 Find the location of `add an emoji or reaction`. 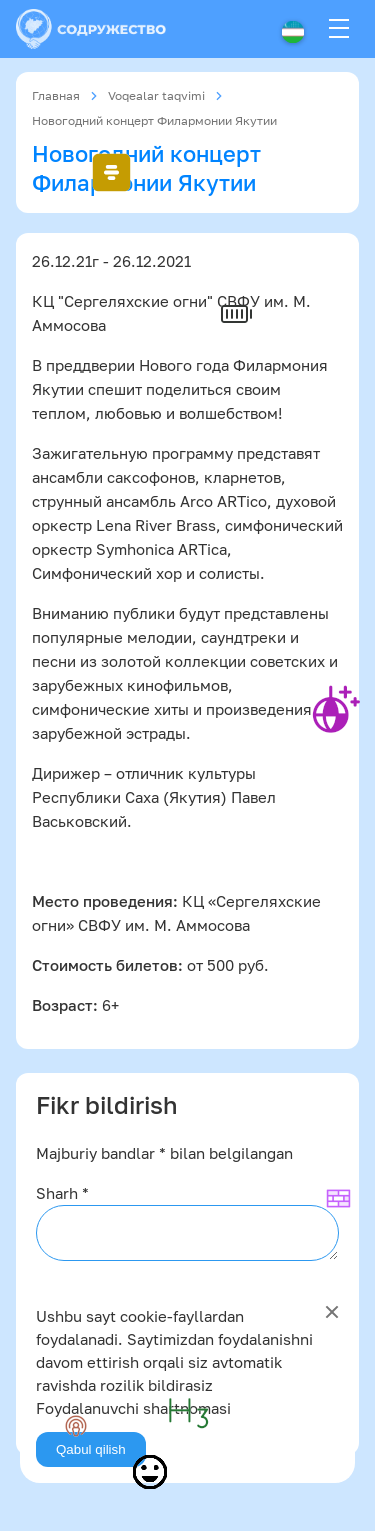

add an emoji or reaction is located at coordinates (150, 1472).